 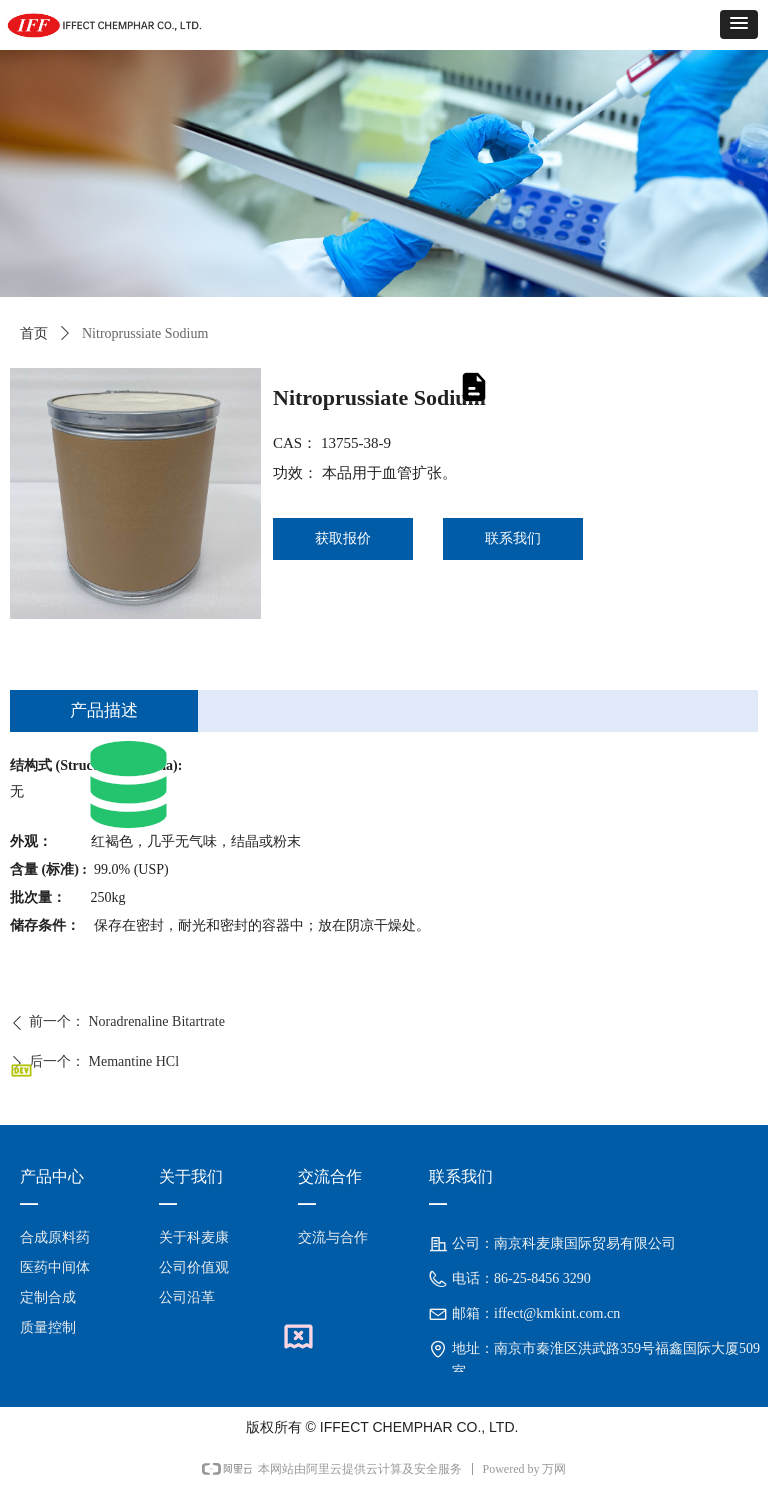 What do you see at coordinates (128, 784) in the screenshot?
I see `access database storage` at bounding box center [128, 784].